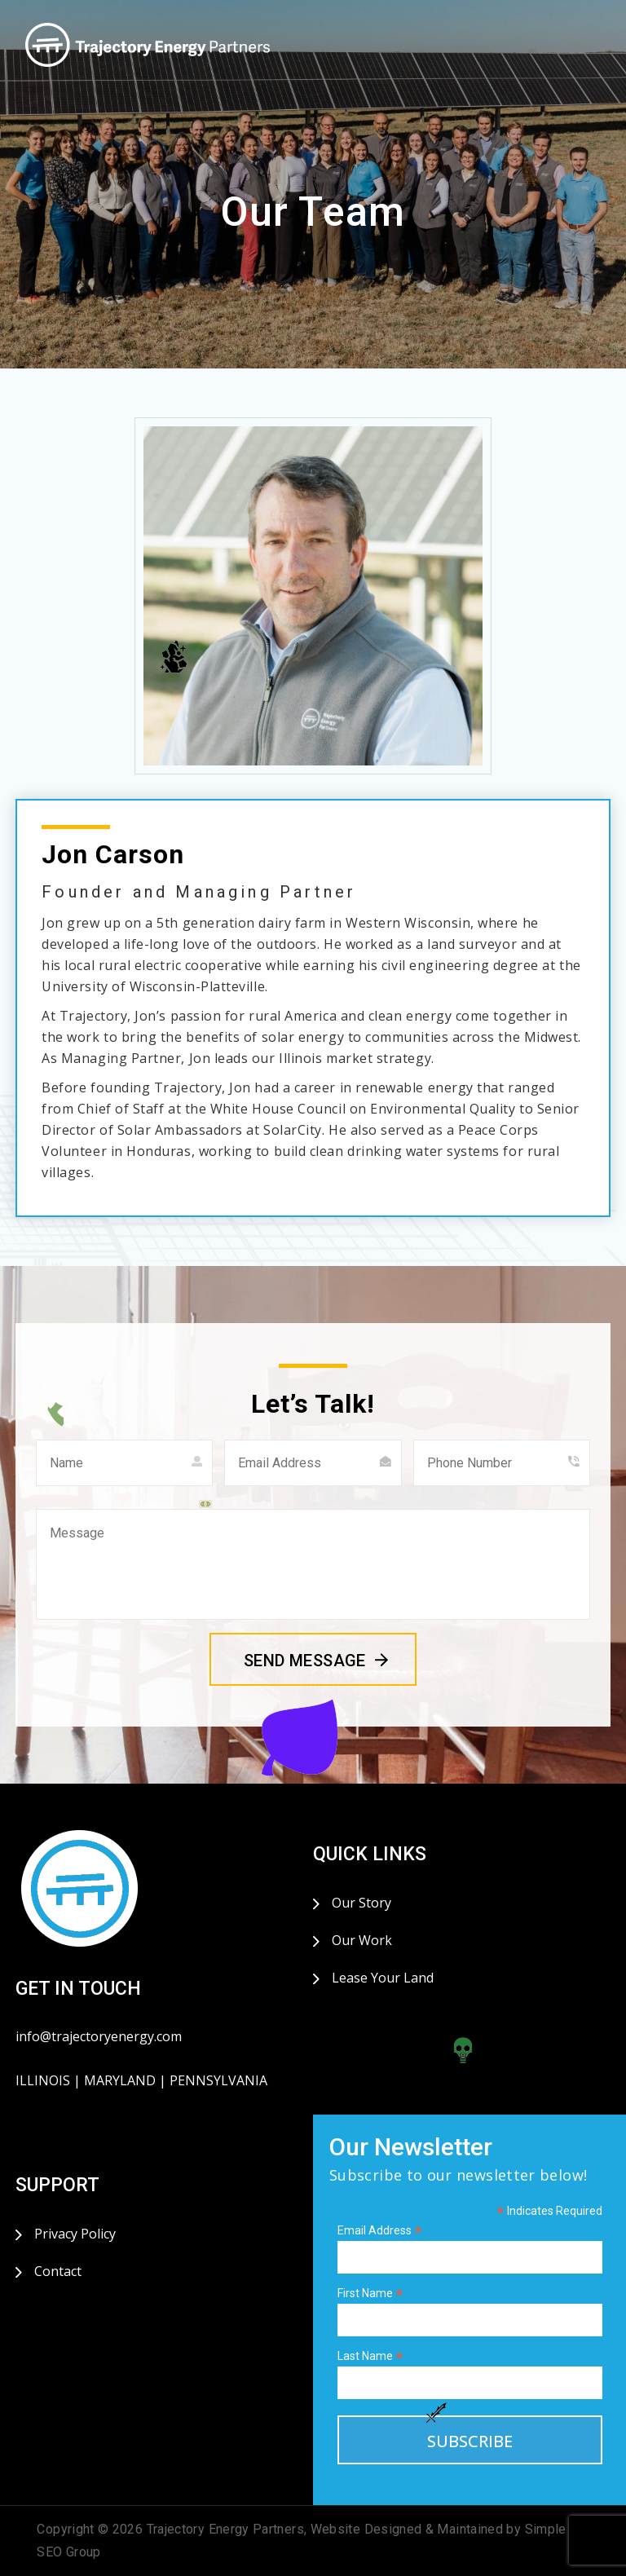 This screenshot has height=2576, width=626. Describe the element at coordinates (173, 656) in the screenshot. I see `collect ore or mining resources` at that location.